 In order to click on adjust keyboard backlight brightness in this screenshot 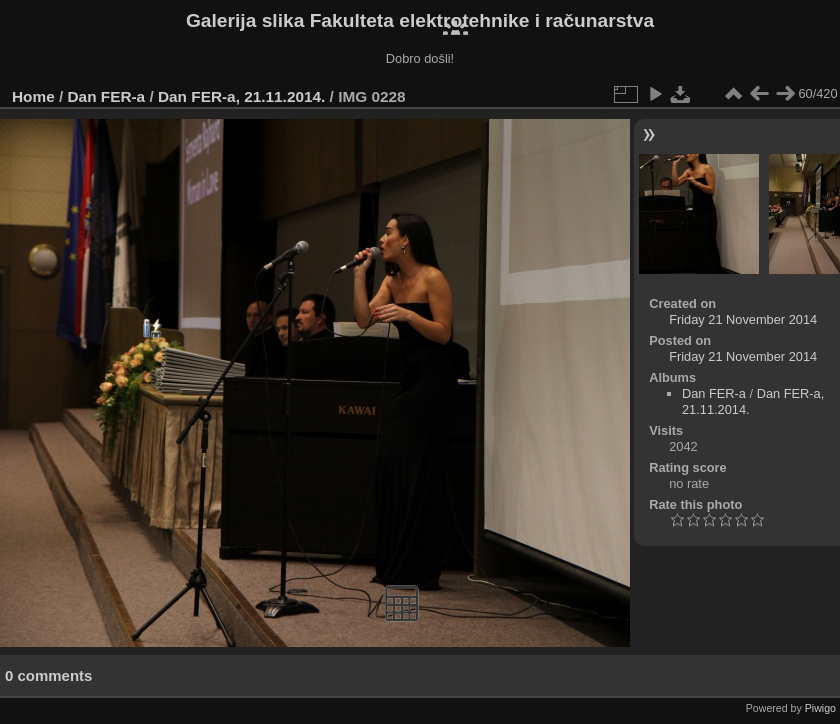, I will do `click(455, 28)`.